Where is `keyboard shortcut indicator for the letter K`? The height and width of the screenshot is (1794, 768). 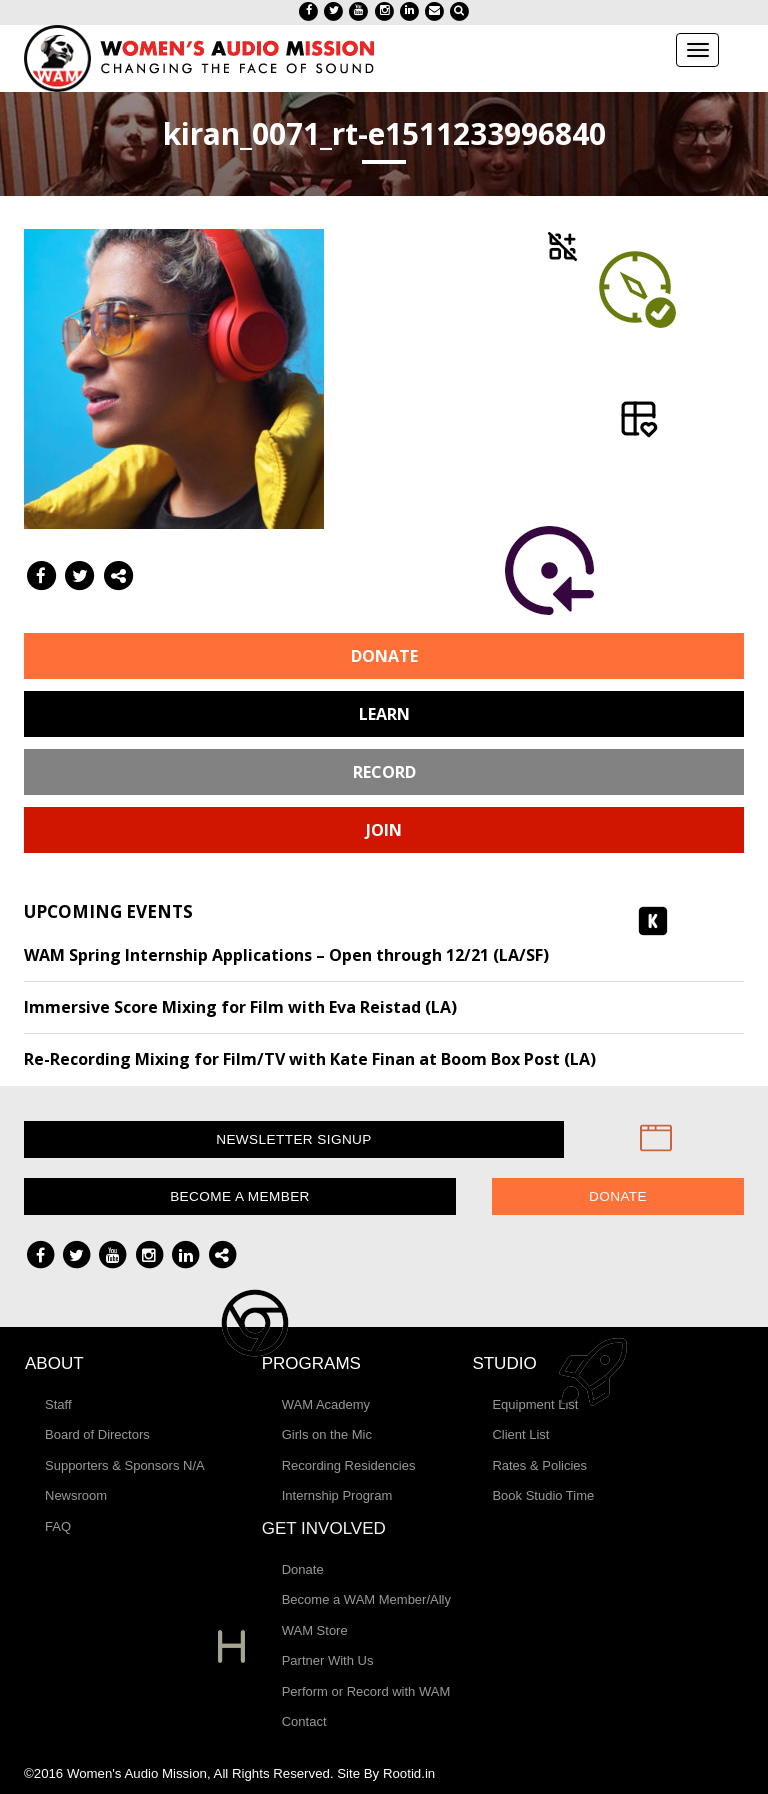 keyboard shortcut indicator for the letter K is located at coordinates (653, 921).